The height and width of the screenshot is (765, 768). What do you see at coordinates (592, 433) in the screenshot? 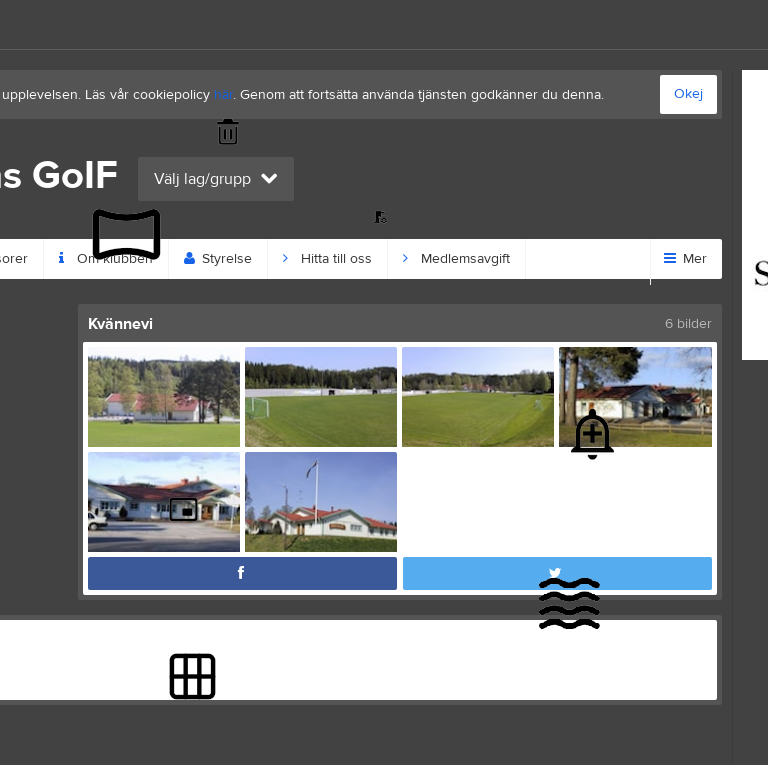
I see `add a new reminder or alert` at bounding box center [592, 433].